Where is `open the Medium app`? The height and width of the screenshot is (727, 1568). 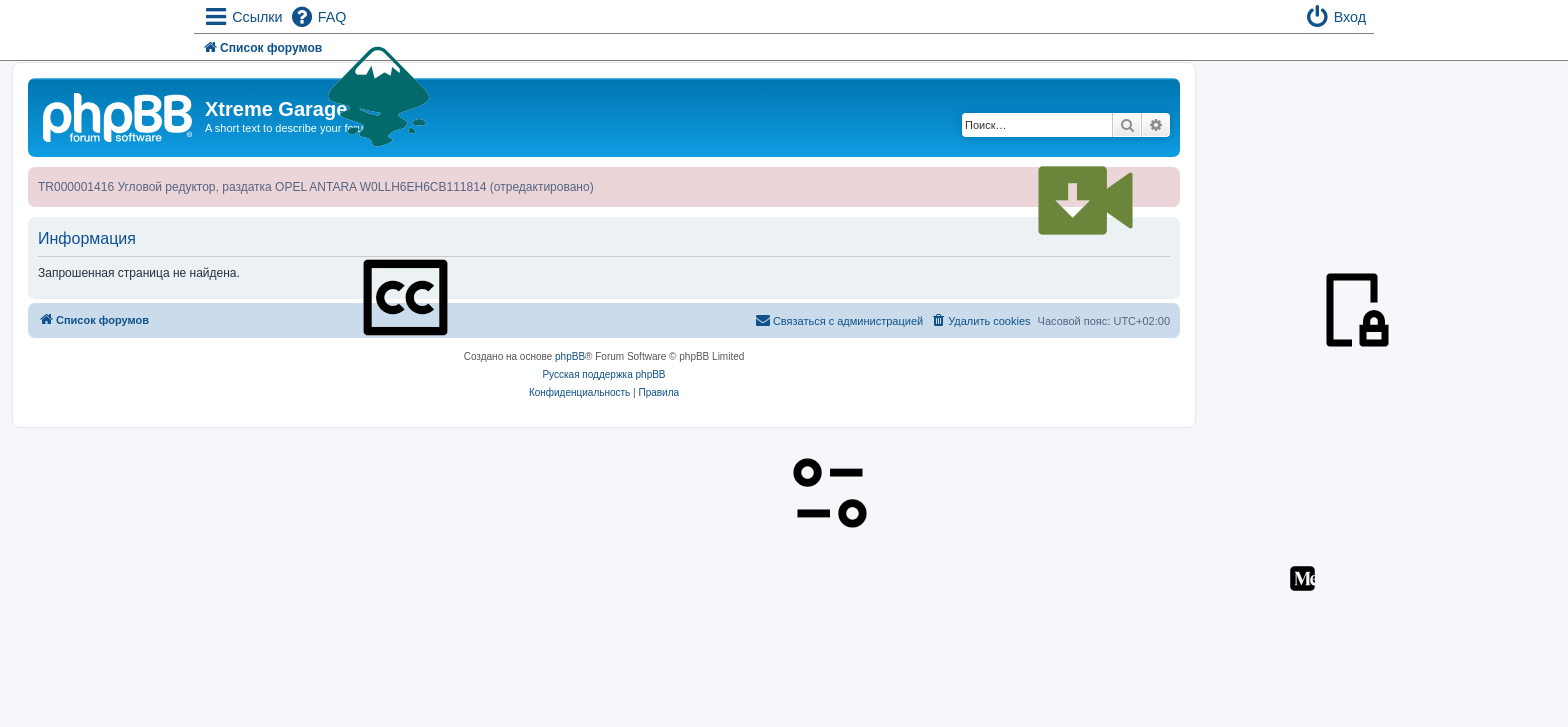
open the Medium app is located at coordinates (1302, 578).